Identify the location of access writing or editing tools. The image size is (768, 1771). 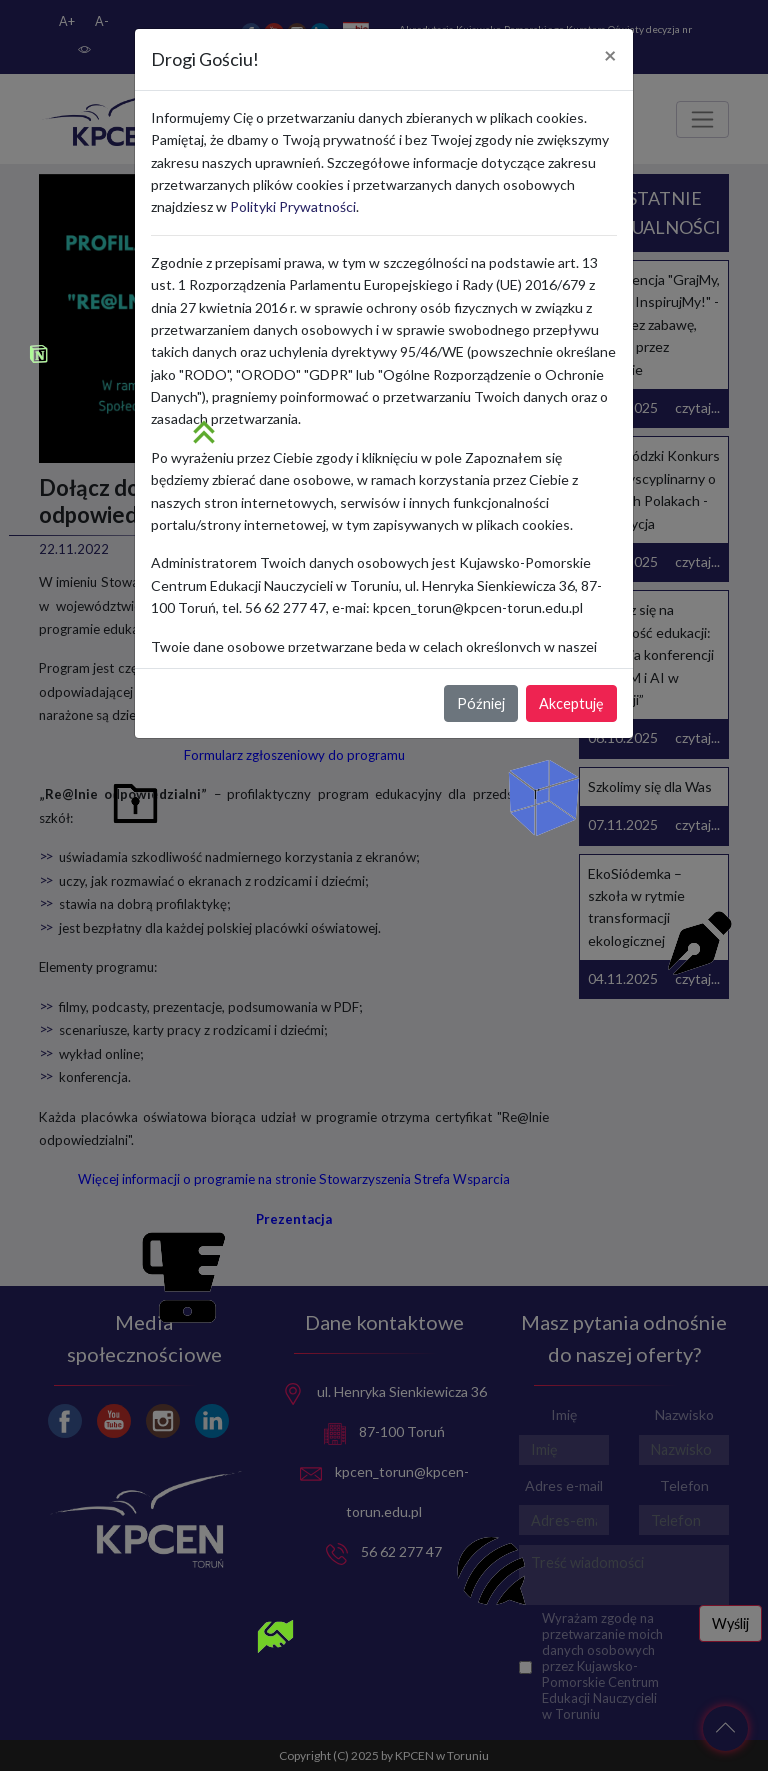
(700, 943).